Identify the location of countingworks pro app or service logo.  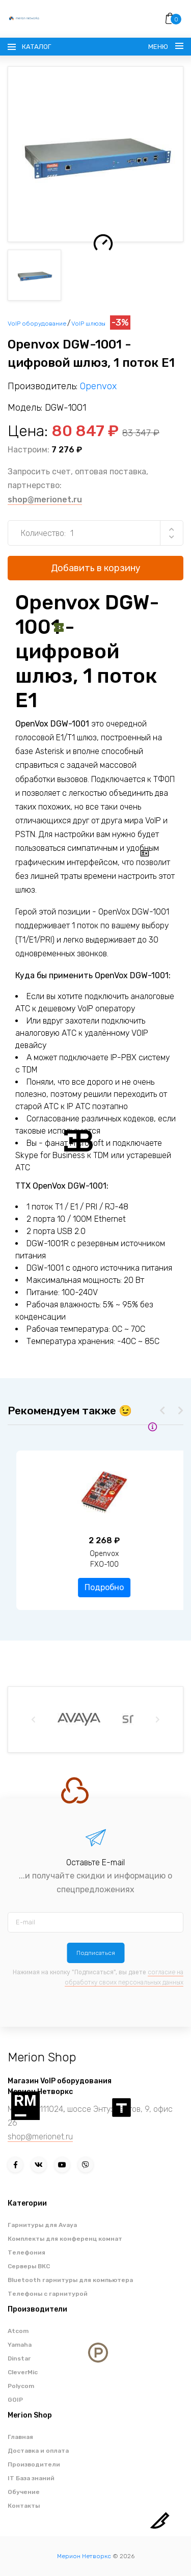
(75, 1790).